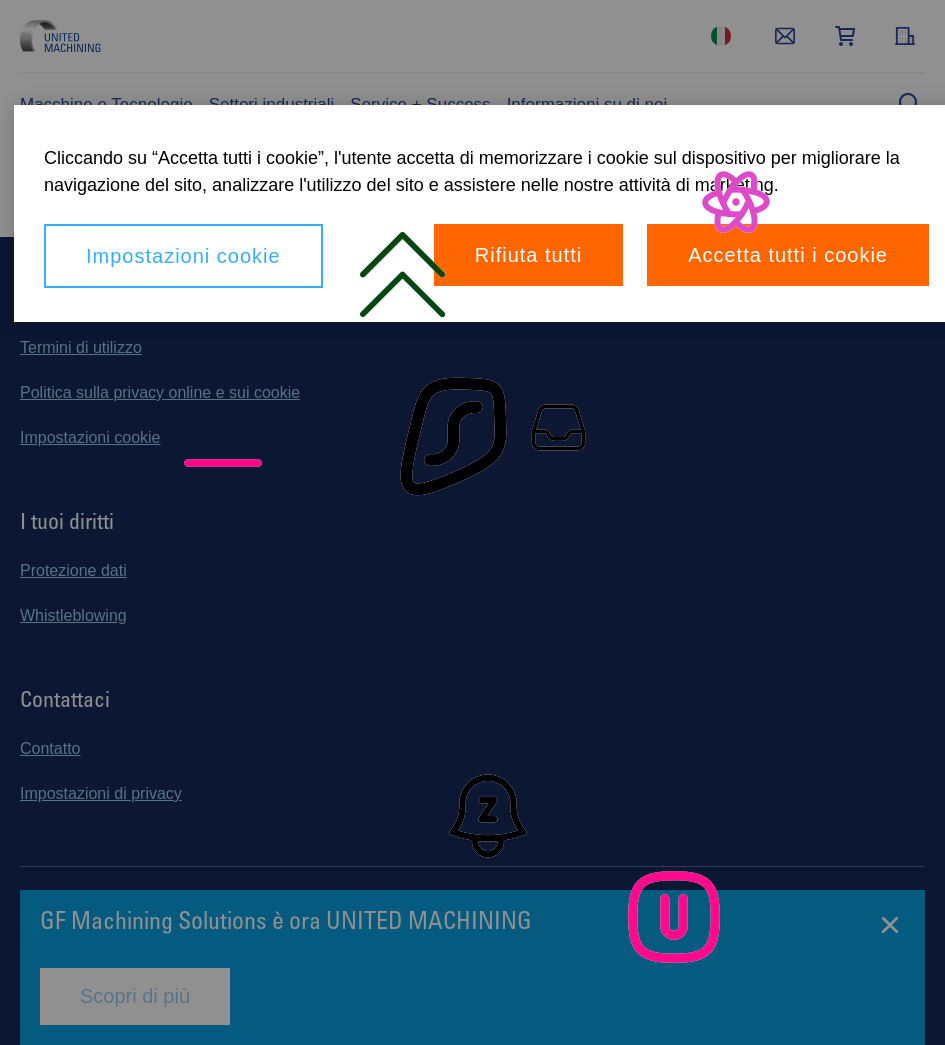 The height and width of the screenshot is (1045, 945). I want to click on open surfshark vpn app, so click(453, 436).